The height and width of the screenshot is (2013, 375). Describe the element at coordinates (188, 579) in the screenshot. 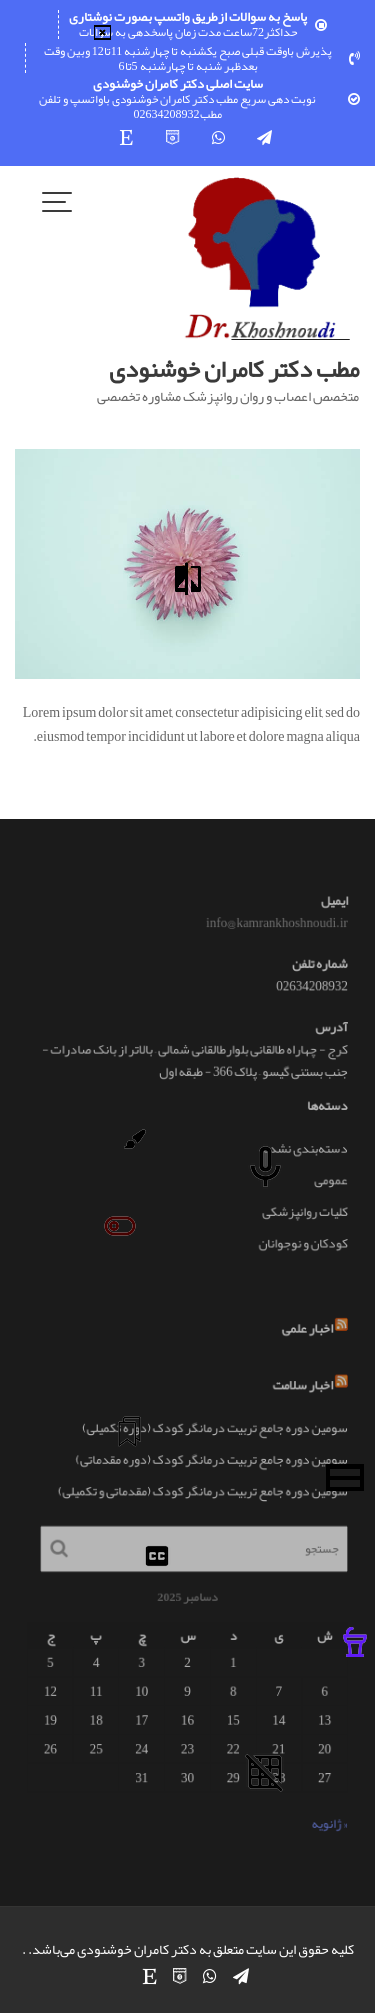

I see `compare two images side by side` at that location.